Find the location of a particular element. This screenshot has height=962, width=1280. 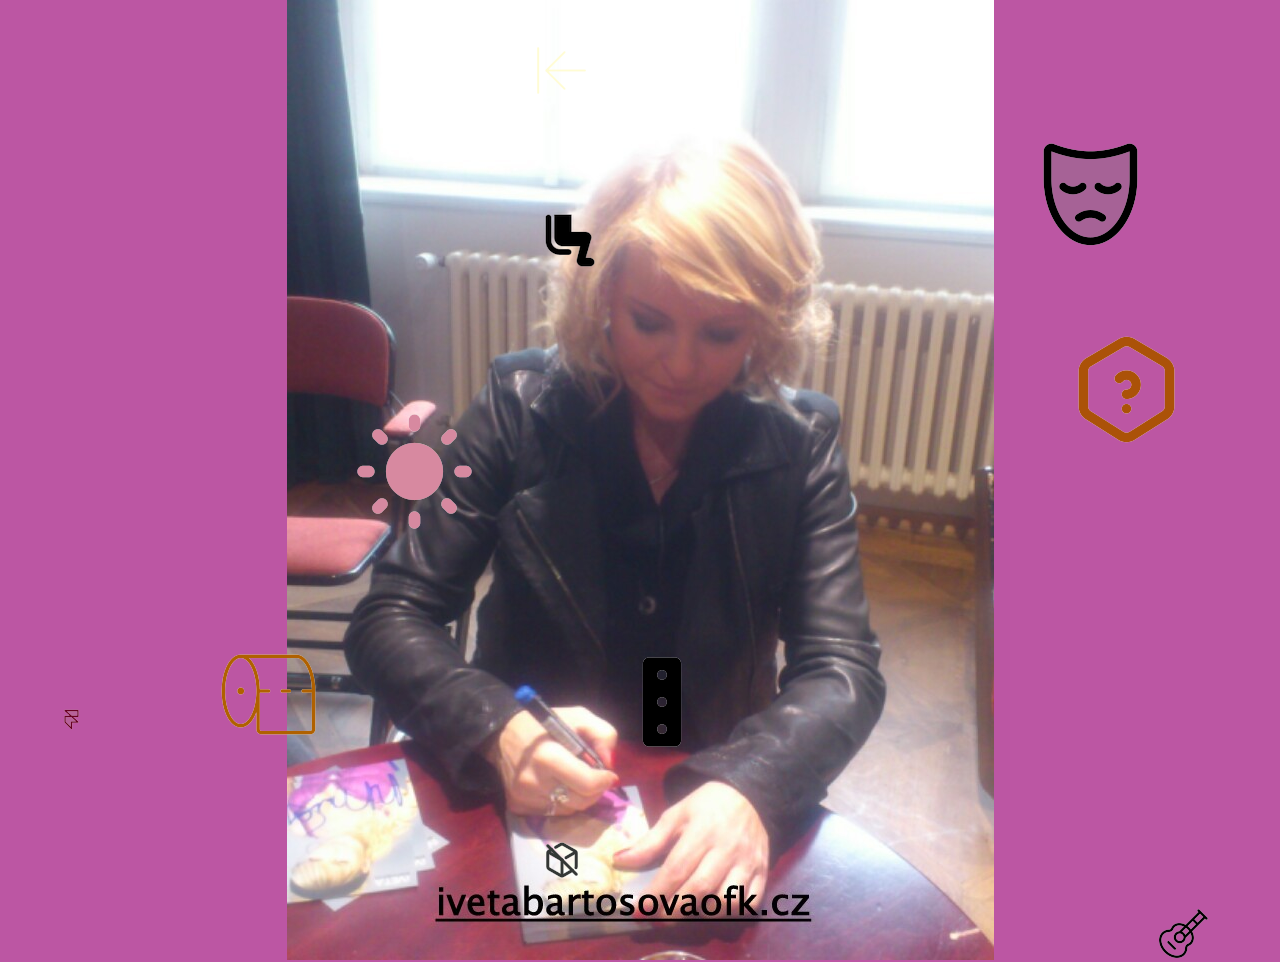

navigate to the beginning or first item is located at coordinates (560, 70).